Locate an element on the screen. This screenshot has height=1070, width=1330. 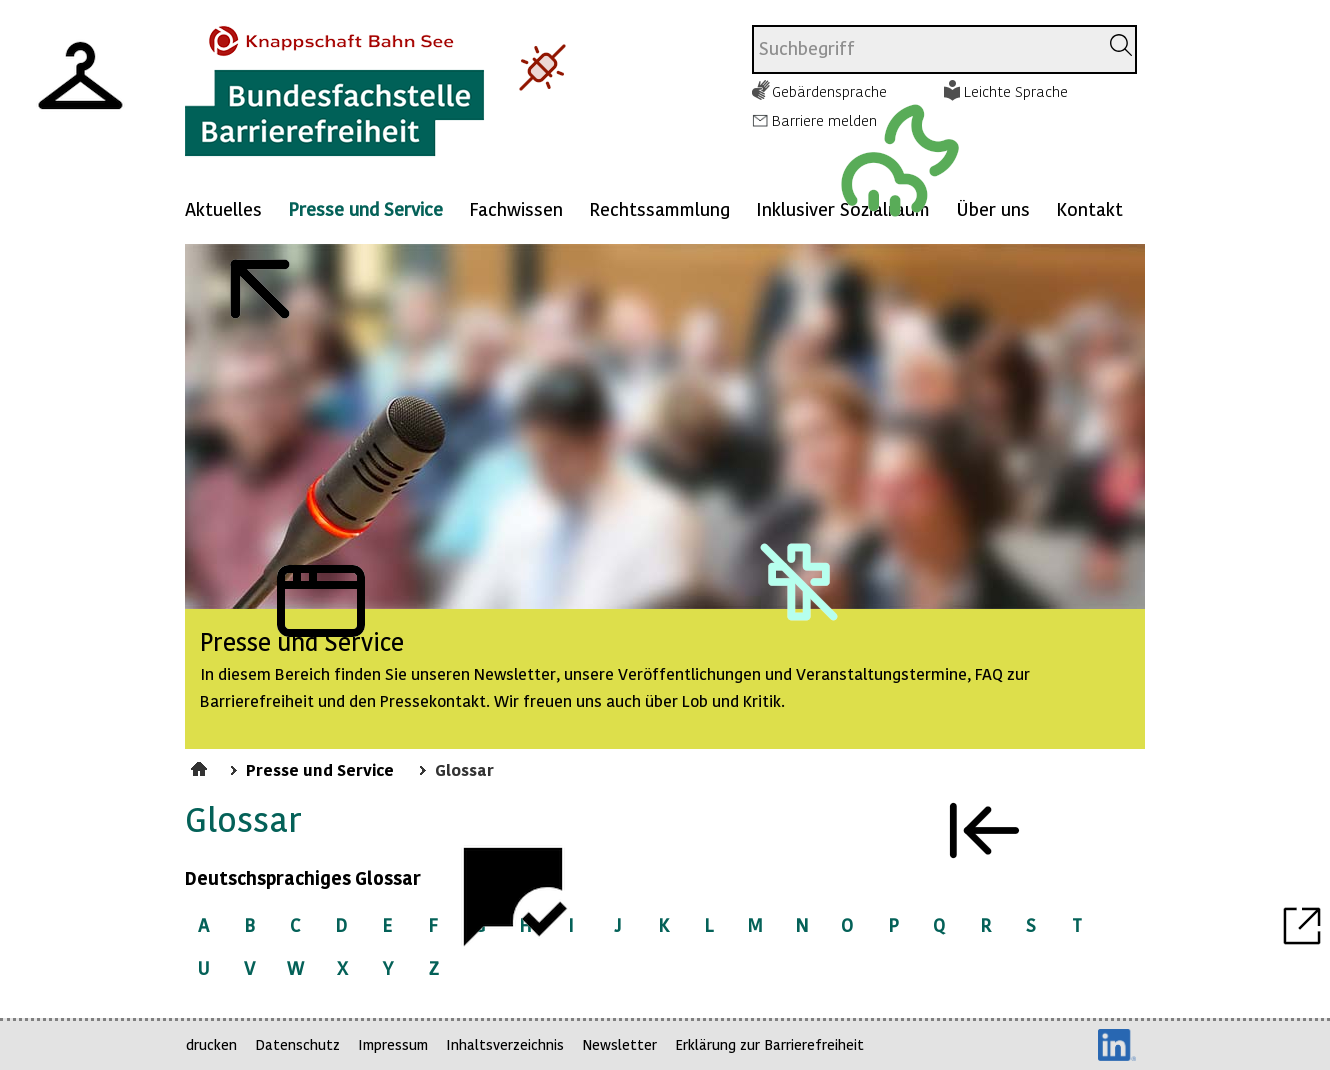
medical or health features disabled is located at coordinates (799, 582).